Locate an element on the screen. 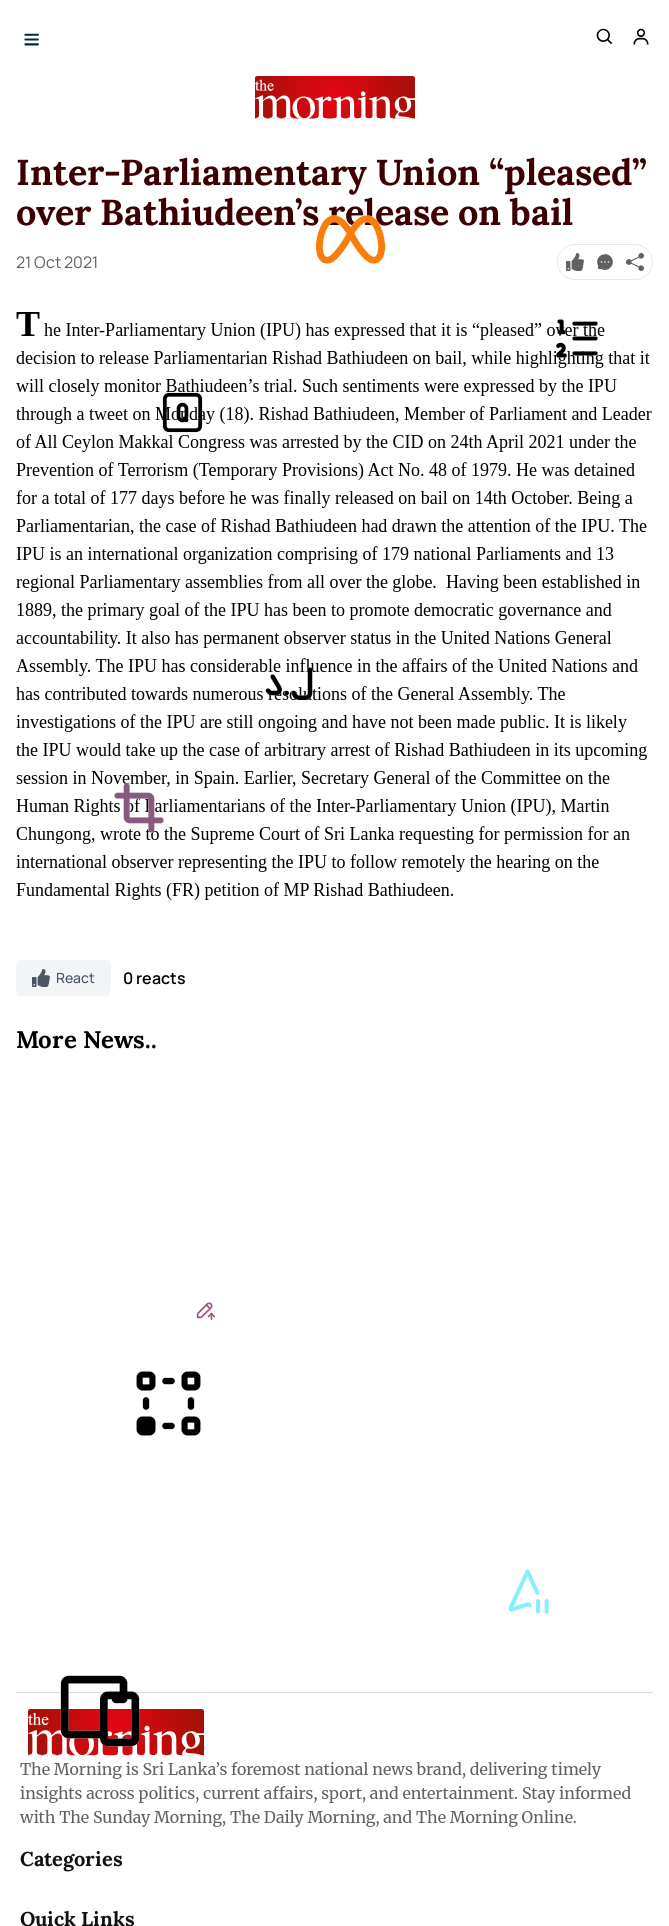  create a numbered list is located at coordinates (576, 338).